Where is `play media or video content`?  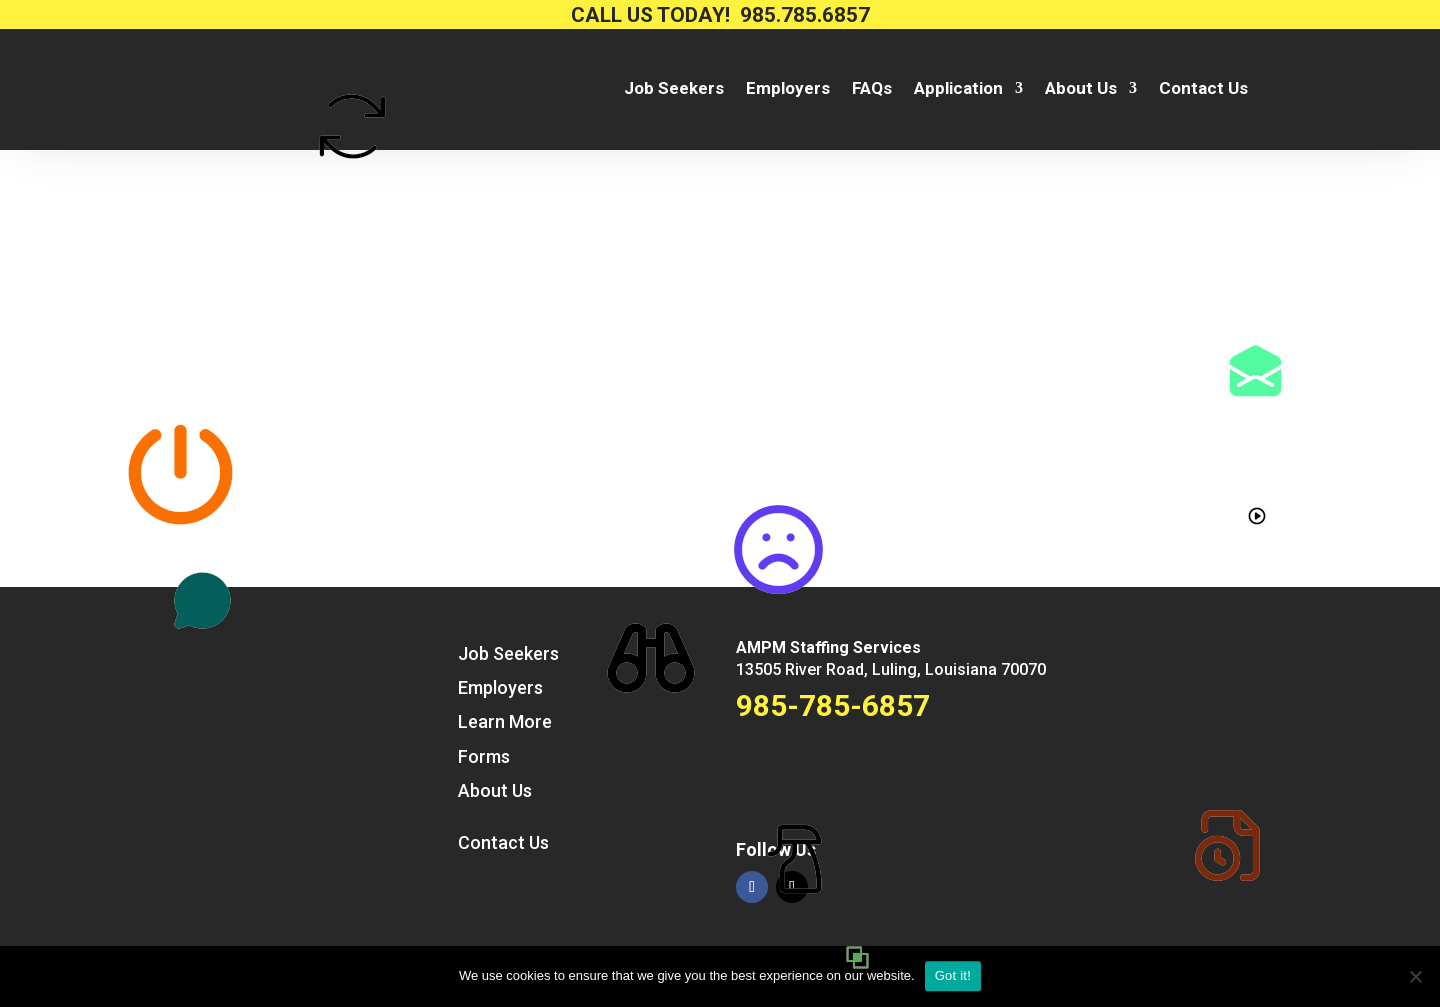 play media or video content is located at coordinates (1257, 516).